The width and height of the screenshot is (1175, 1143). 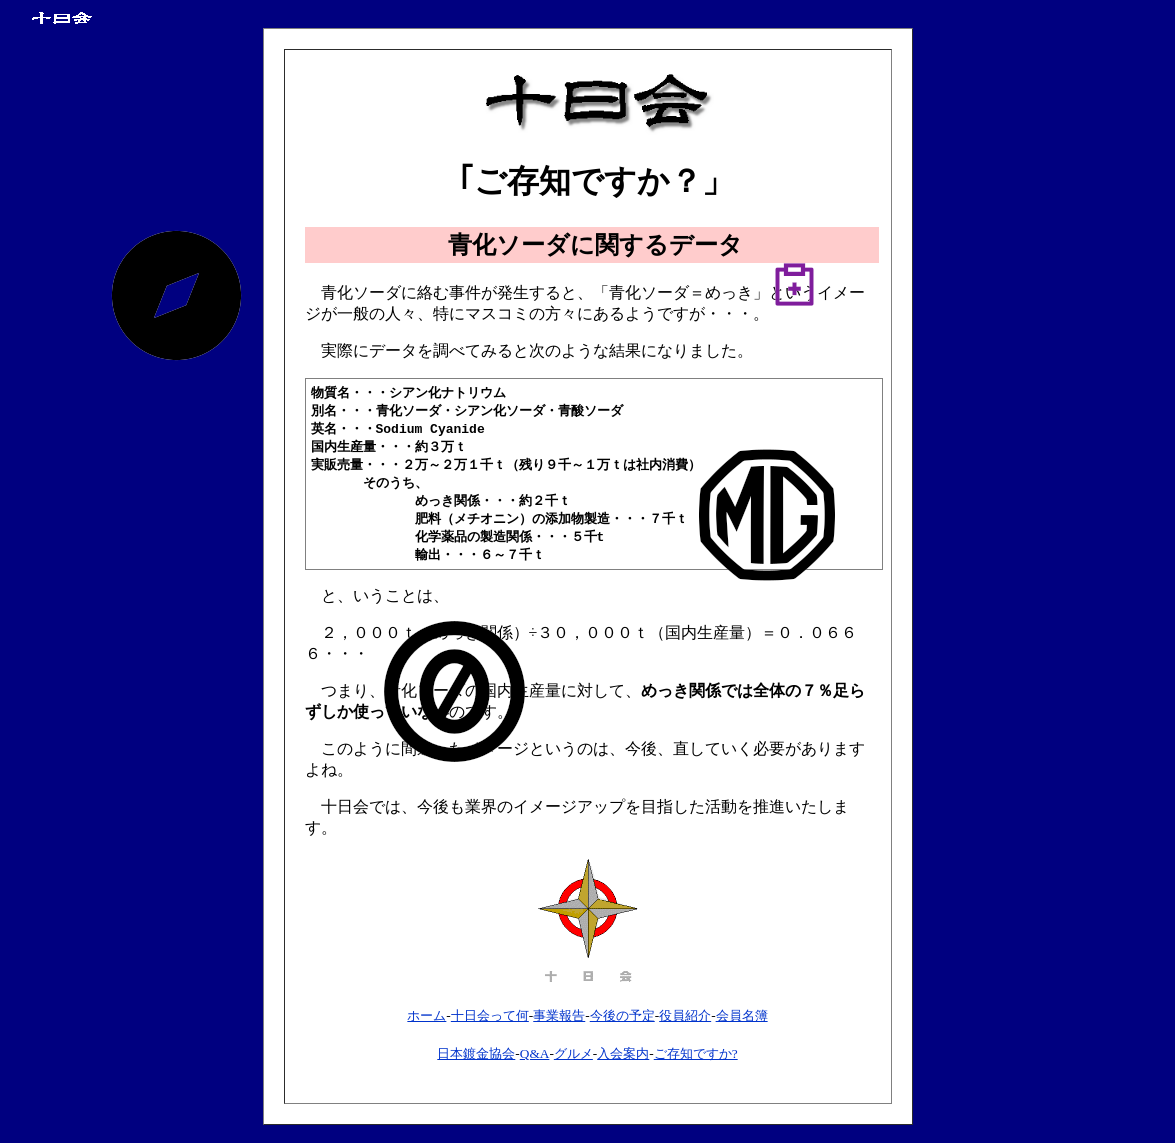 What do you see at coordinates (176, 295) in the screenshot?
I see `open navigation or compass app` at bounding box center [176, 295].